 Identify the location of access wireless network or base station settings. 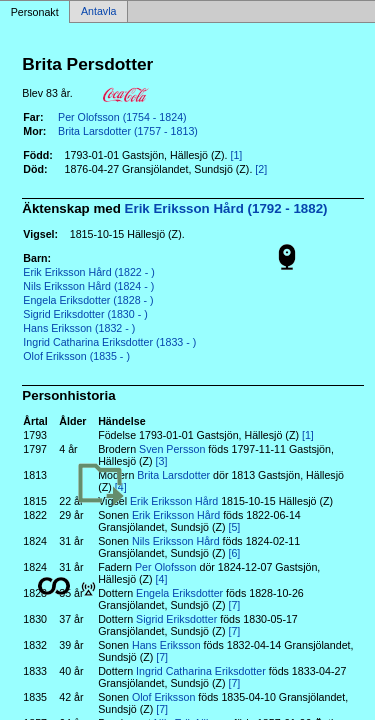
(88, 588).